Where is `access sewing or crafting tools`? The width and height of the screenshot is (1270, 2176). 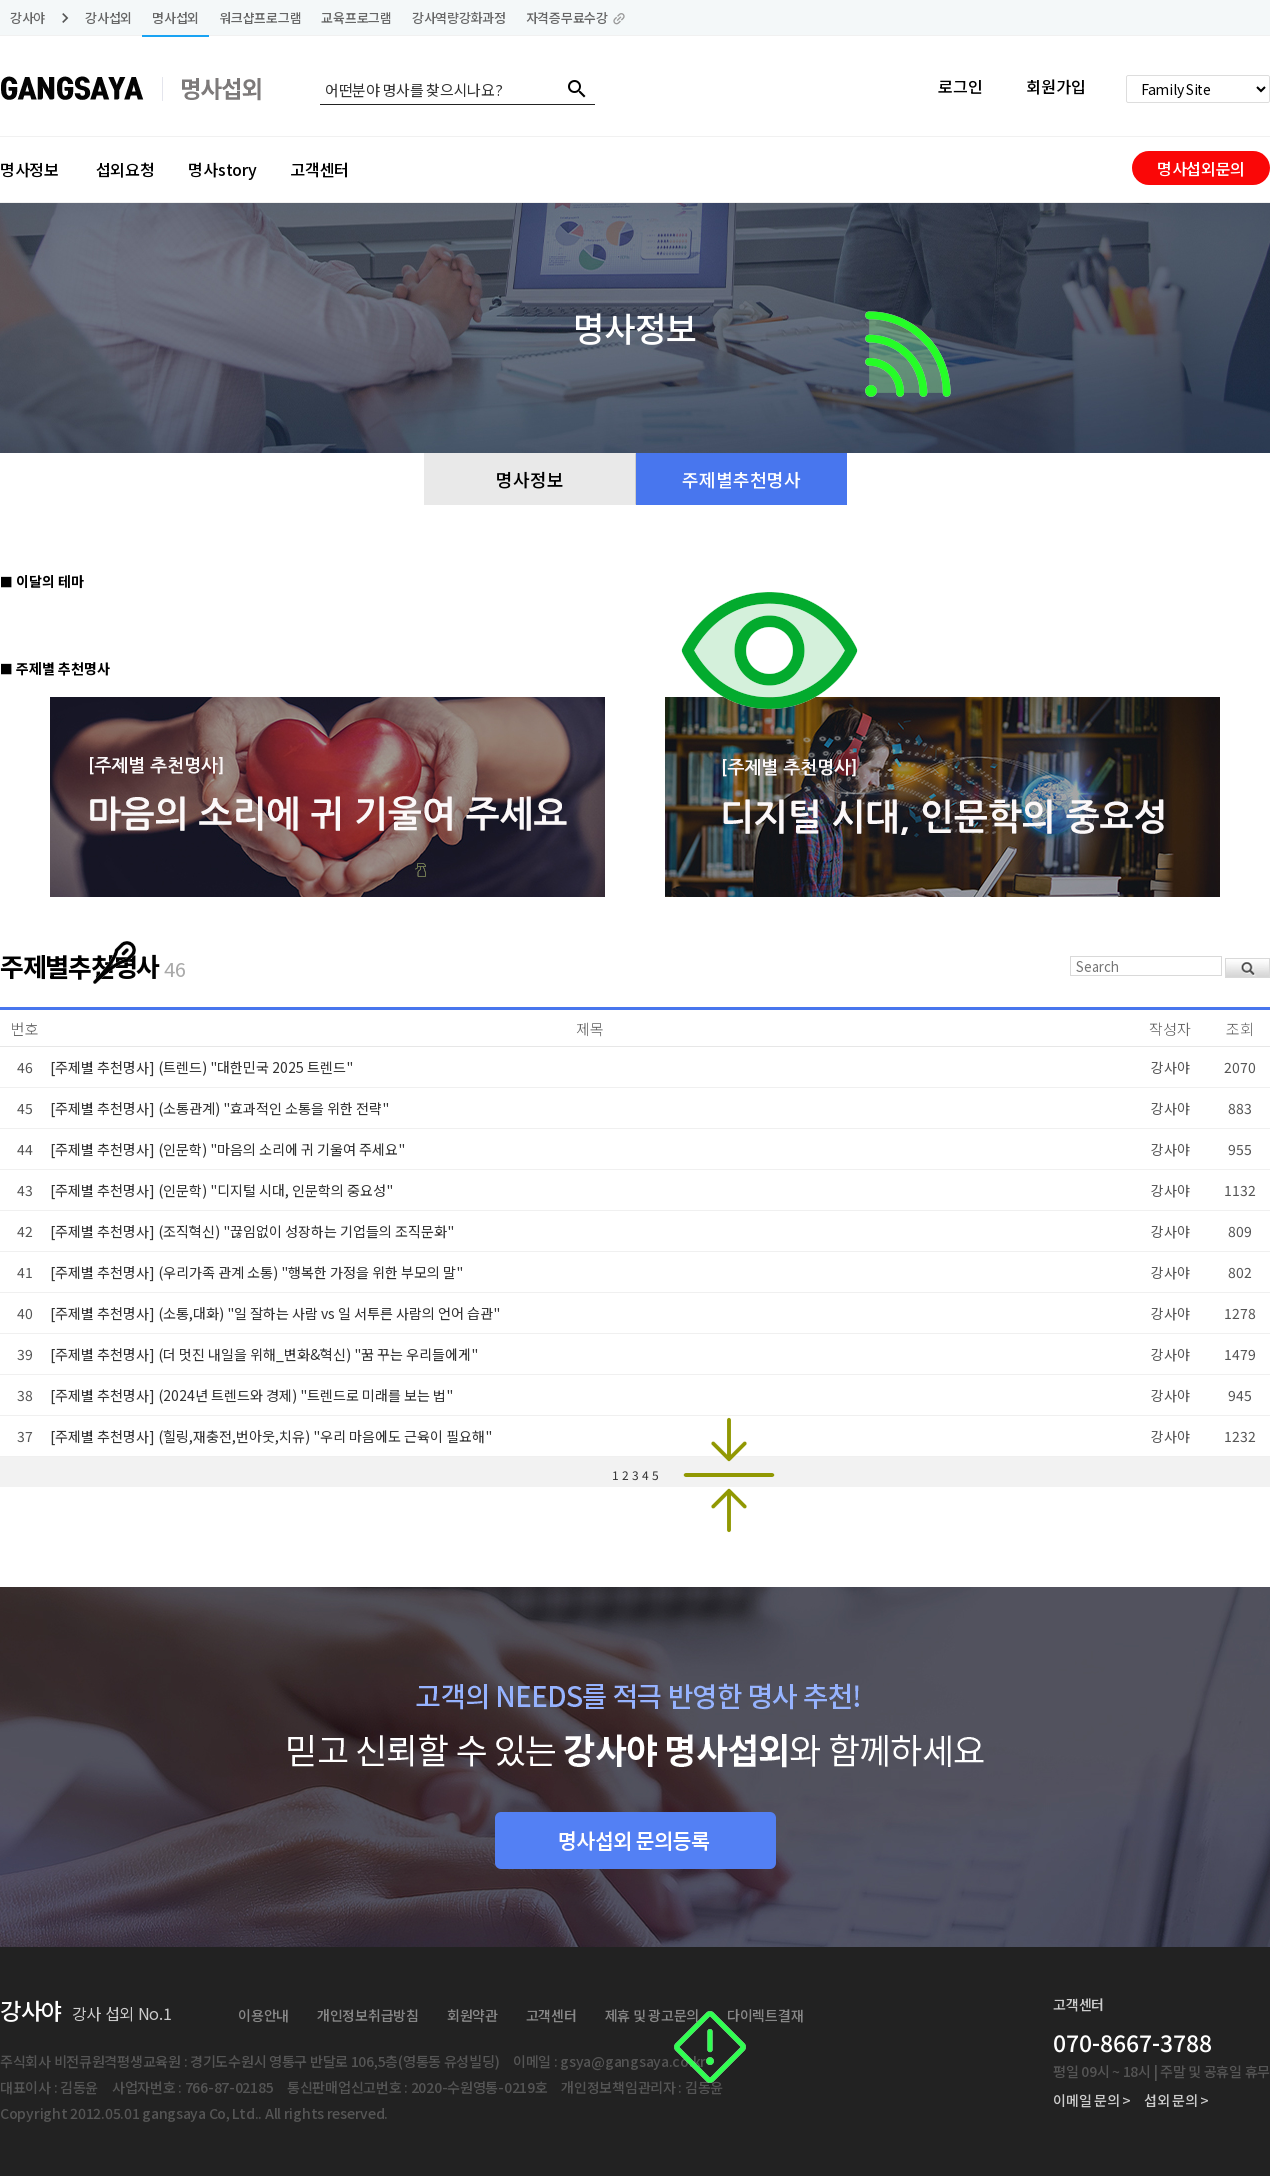 access sewing or crafting tools is located at coordinates (114, 962).